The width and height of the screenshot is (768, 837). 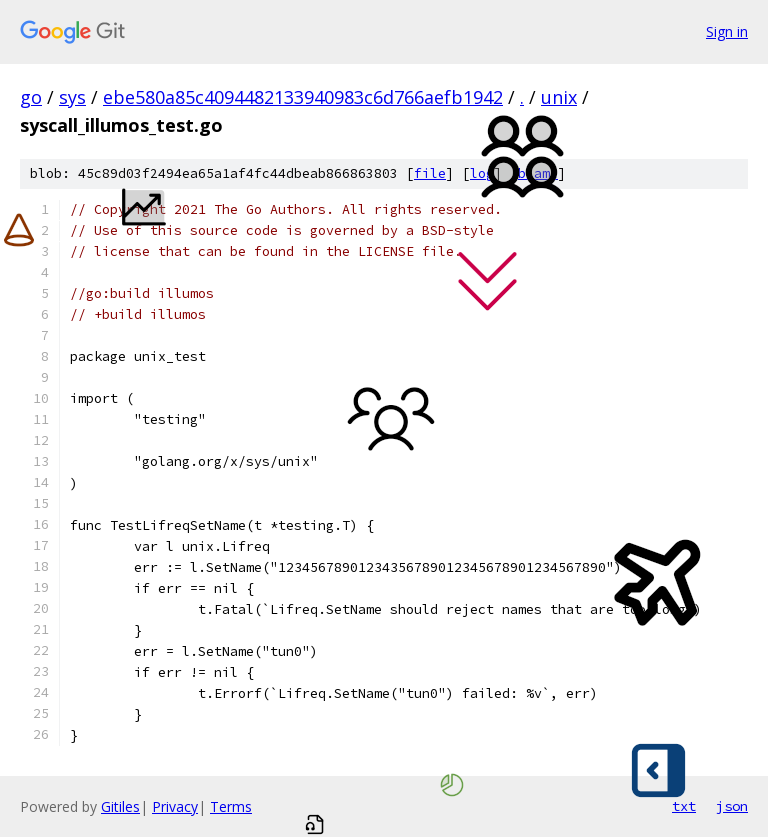 I want to click on view all team members, so click(x=522, y=156).